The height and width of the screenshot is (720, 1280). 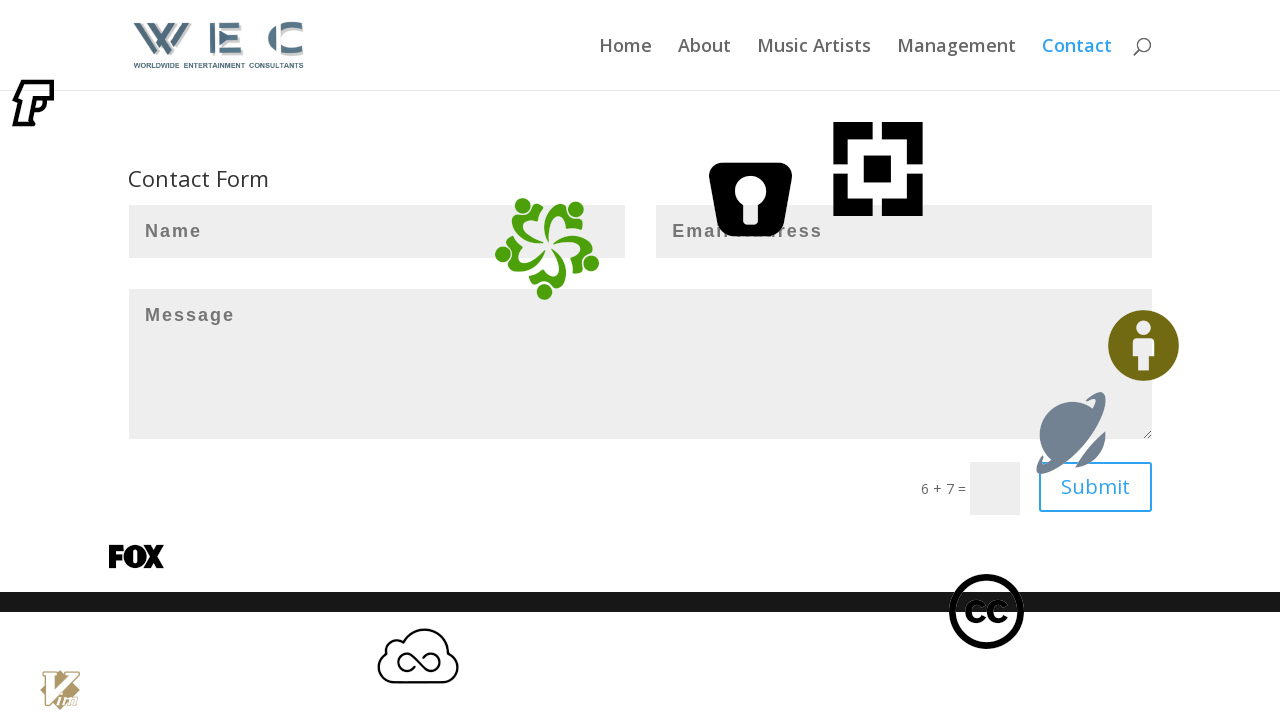 I want to click on visit instatus website or service, so click(x=1071, y=433).